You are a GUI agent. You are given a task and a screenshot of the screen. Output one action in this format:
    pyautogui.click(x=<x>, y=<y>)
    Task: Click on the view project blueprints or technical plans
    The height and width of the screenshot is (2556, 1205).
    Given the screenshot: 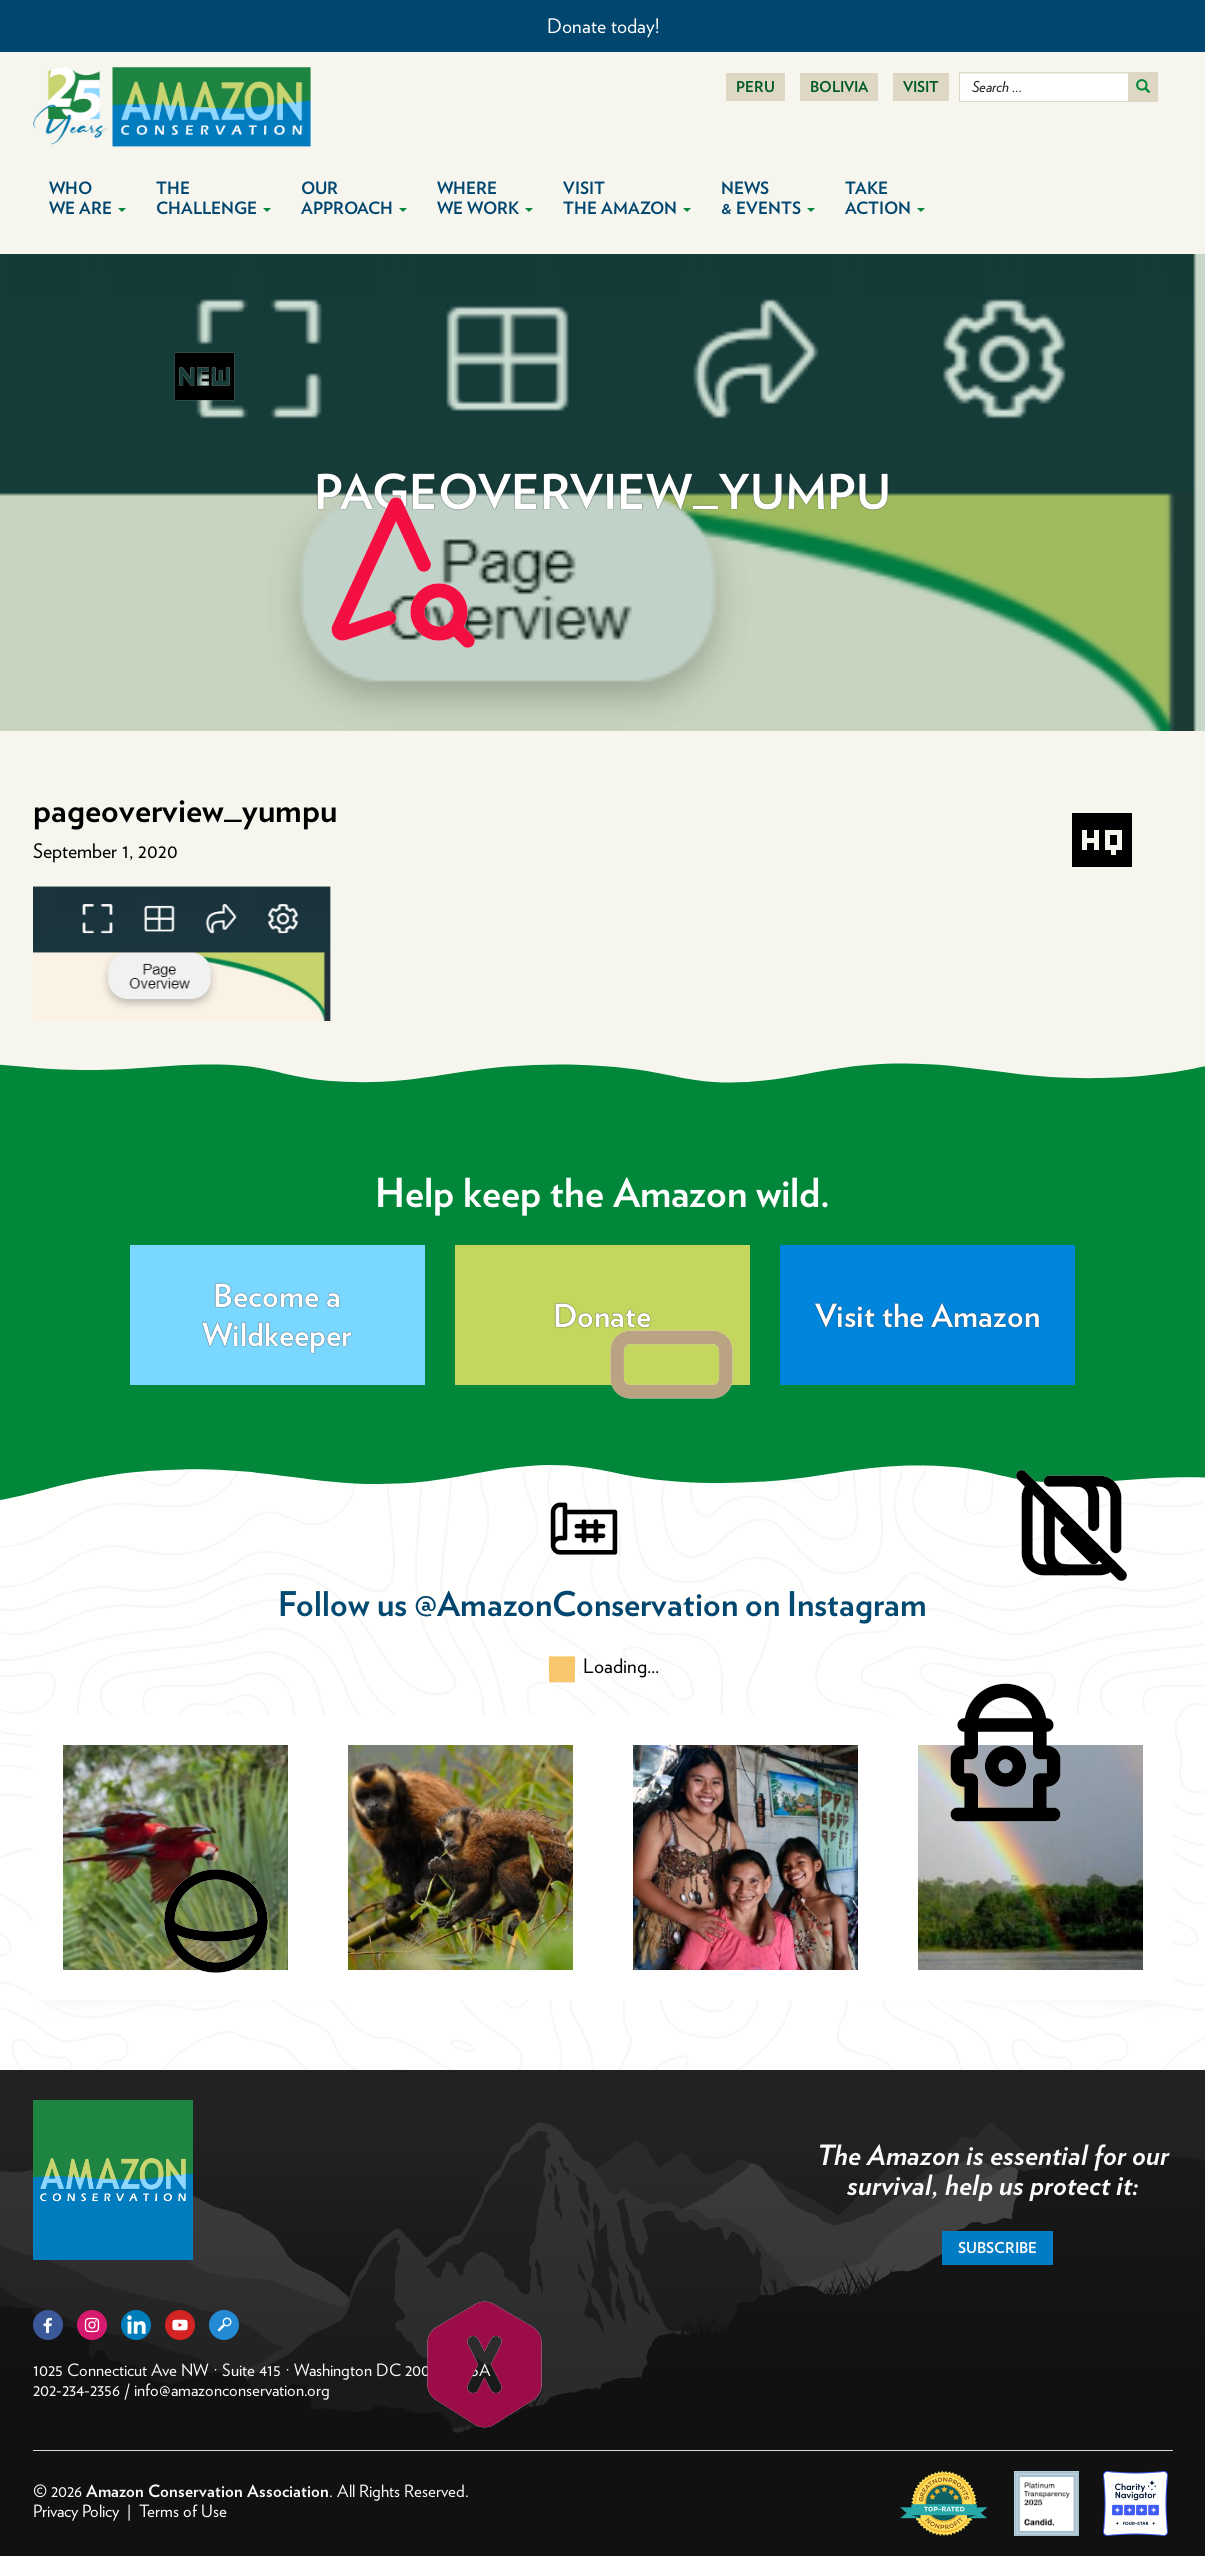 What is the action you would take?
    pyautogui.click(x=584, y=1531)
    